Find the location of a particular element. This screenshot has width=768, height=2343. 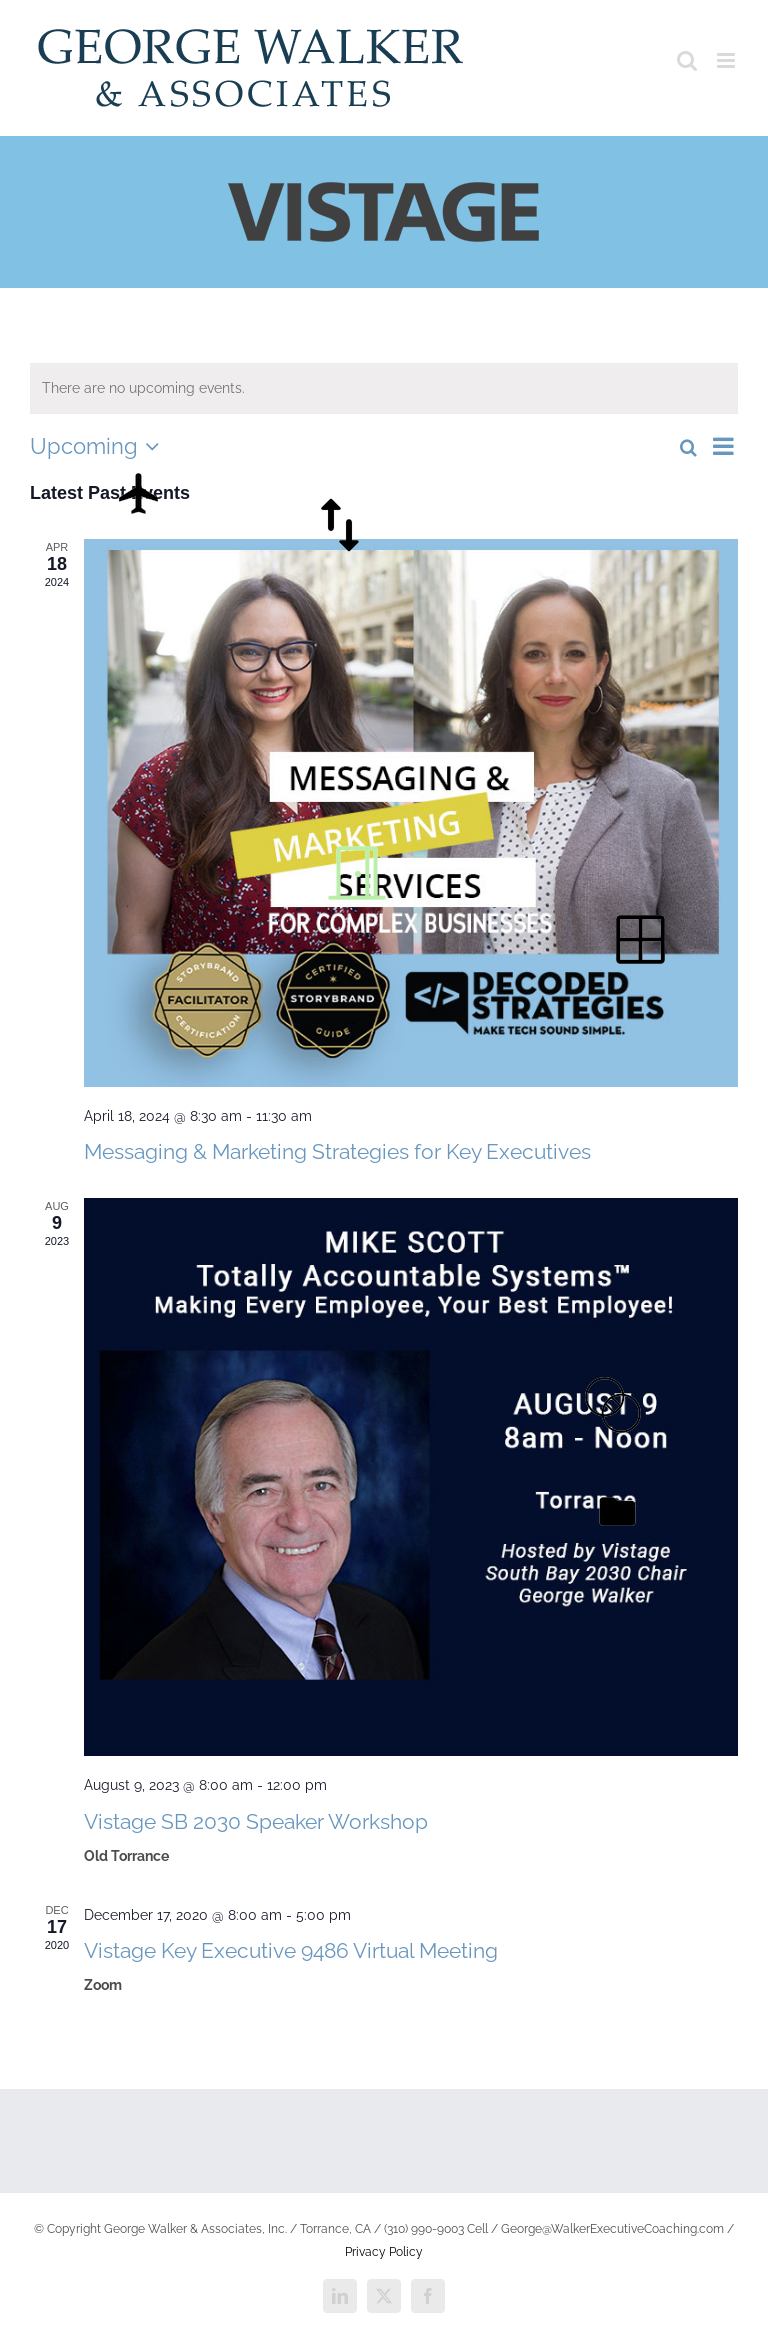

apply intersect operation to selected shapes is located at coordinates (613, 1405).